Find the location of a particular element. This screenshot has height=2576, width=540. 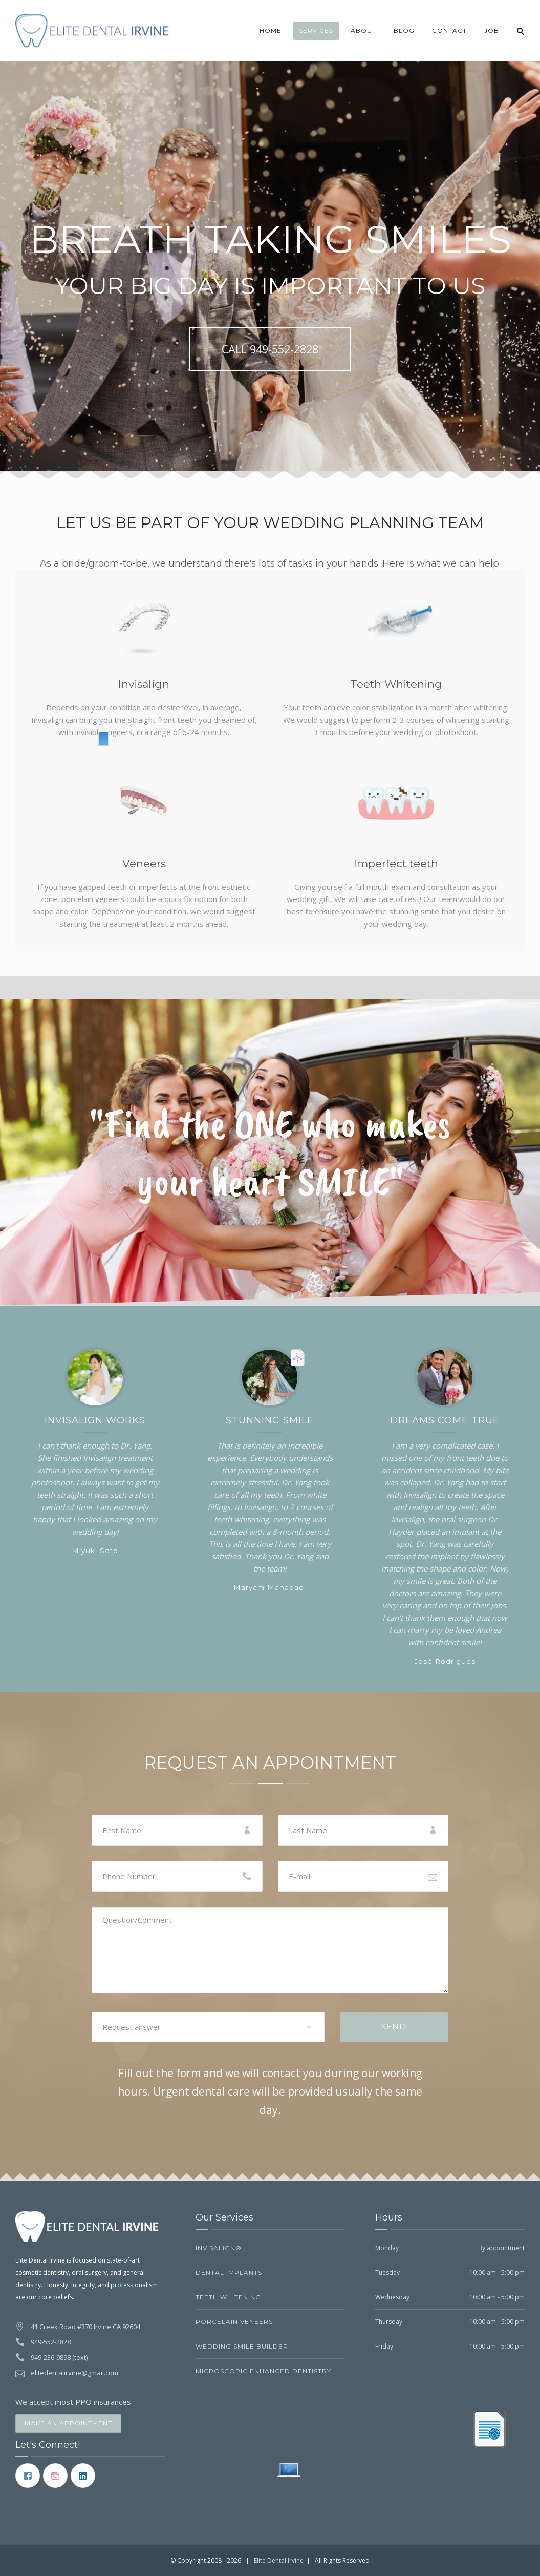

a libreoffice web document file is located at coordinates (489, 2429).